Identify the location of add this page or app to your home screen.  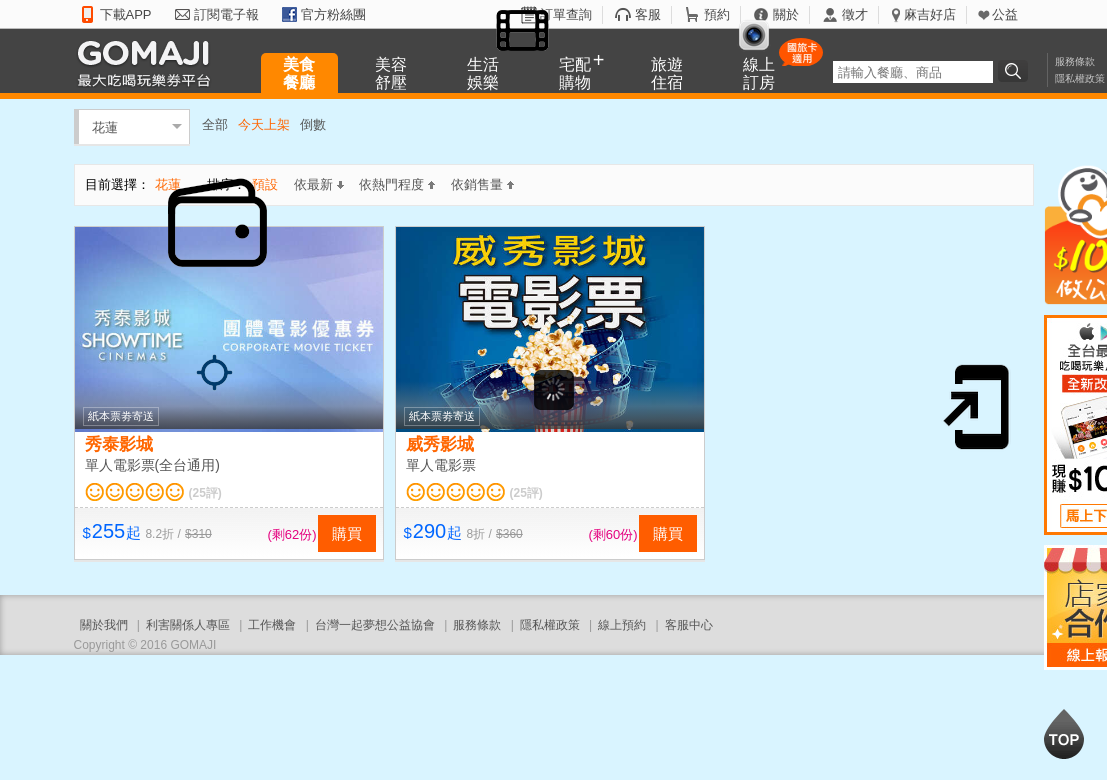
(978, 407).